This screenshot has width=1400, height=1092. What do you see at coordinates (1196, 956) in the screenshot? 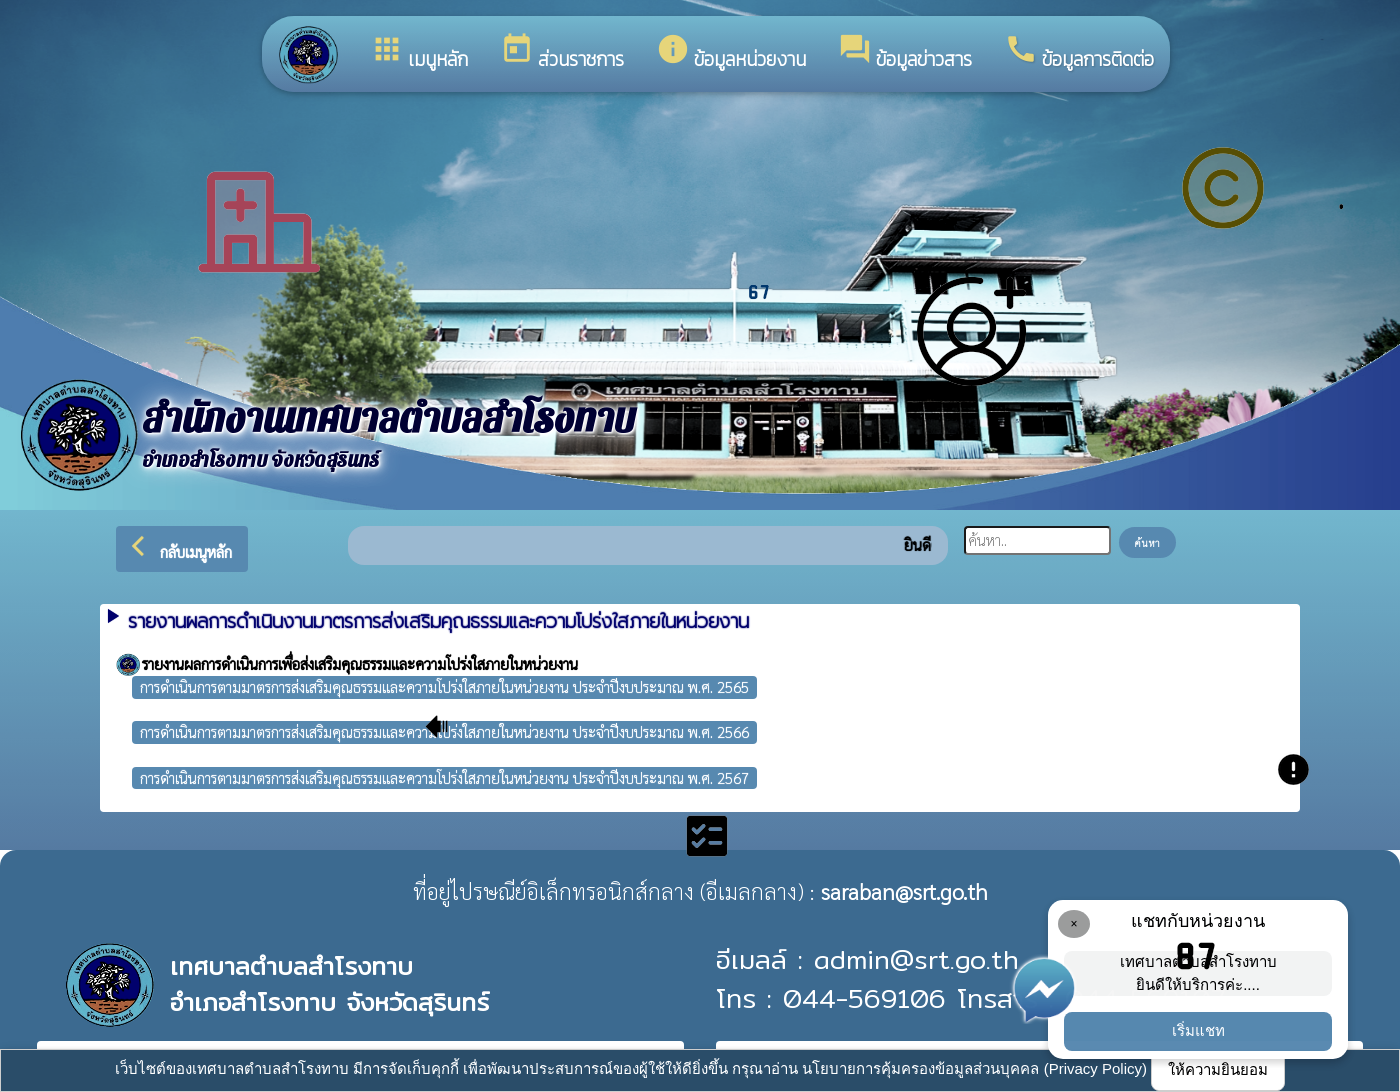
I see `displays the number 87 as a badge or count indicator` at bounding box center [1196, 956].